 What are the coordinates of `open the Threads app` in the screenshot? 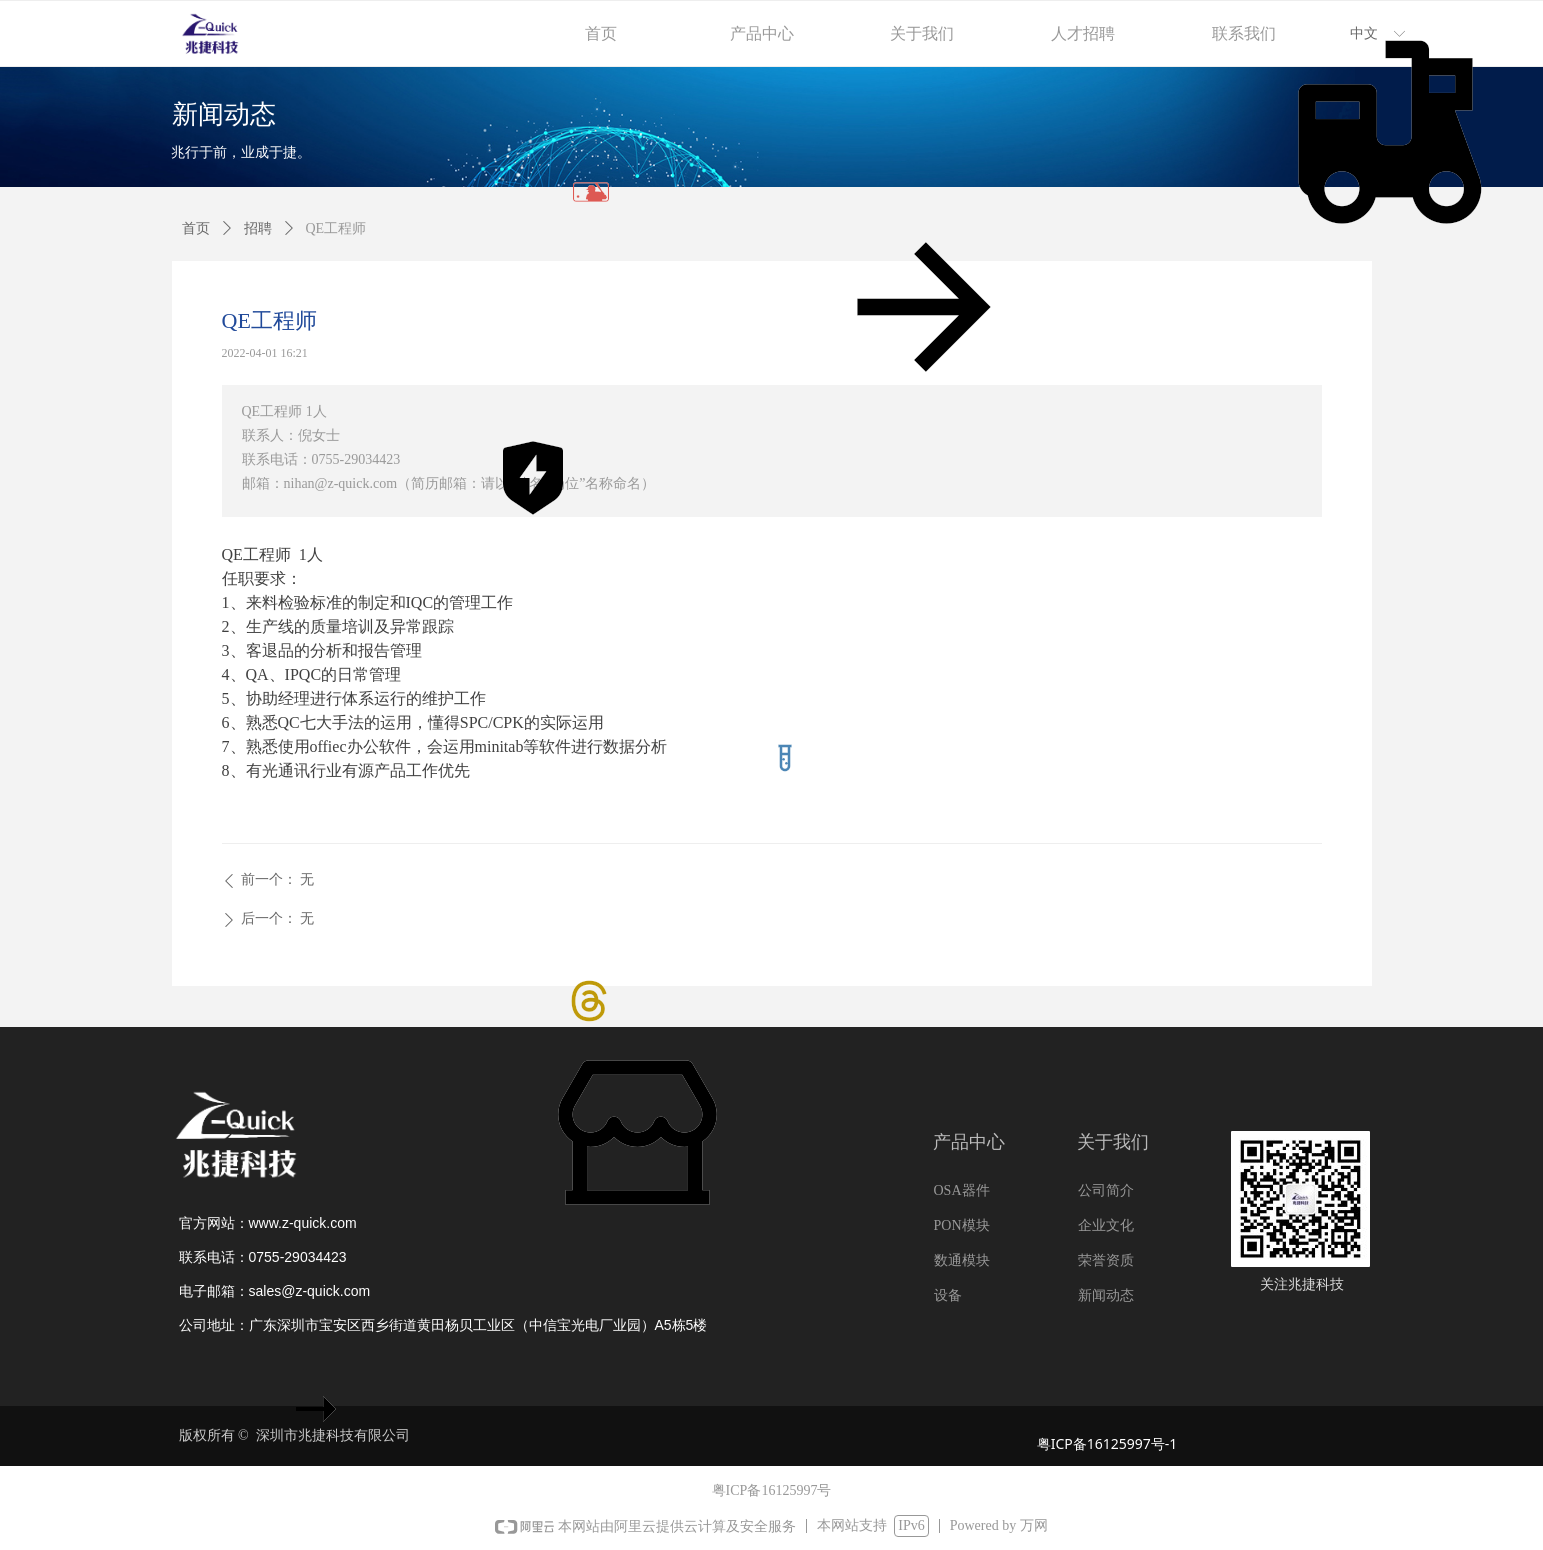 It's located at (589, 1001).